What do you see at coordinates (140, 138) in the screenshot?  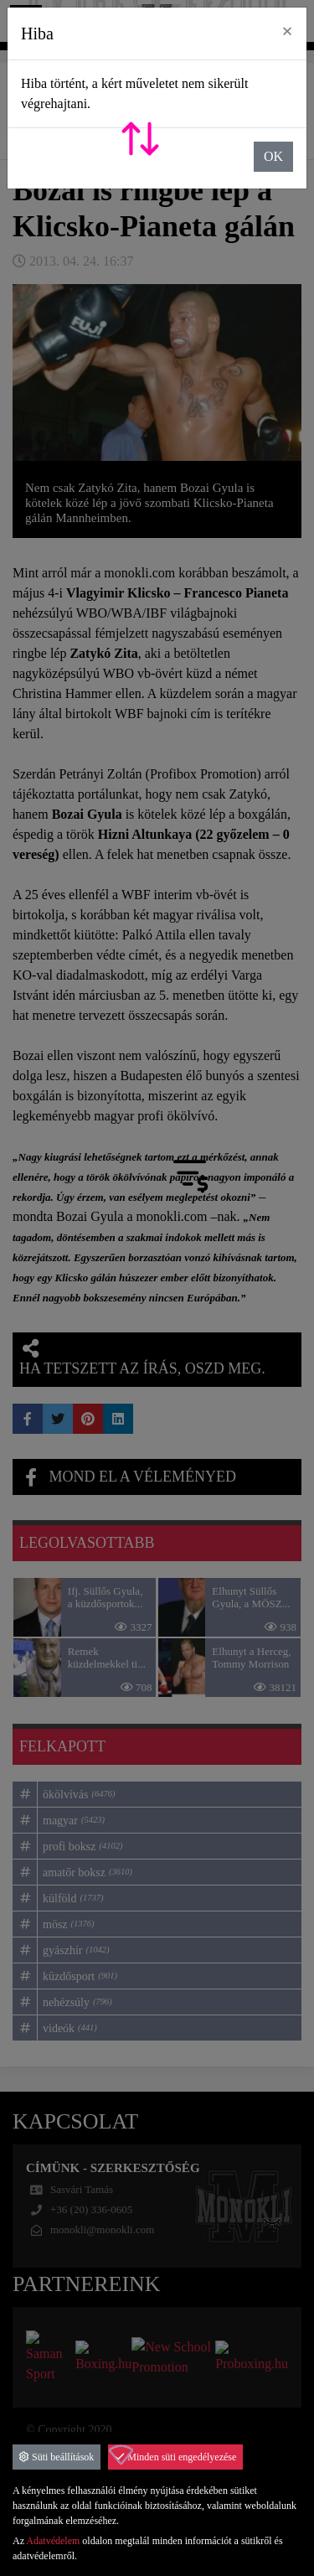 I see `sort items in ascending or descending order` at bounding box center [140, 138].